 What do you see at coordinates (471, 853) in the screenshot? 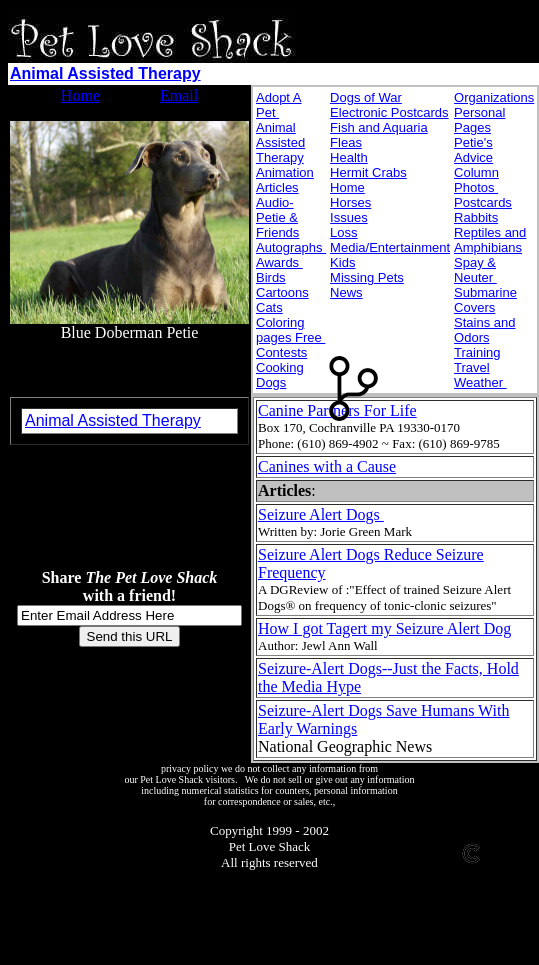
I see `link to coinbase account` at bounding box center [471, 853].